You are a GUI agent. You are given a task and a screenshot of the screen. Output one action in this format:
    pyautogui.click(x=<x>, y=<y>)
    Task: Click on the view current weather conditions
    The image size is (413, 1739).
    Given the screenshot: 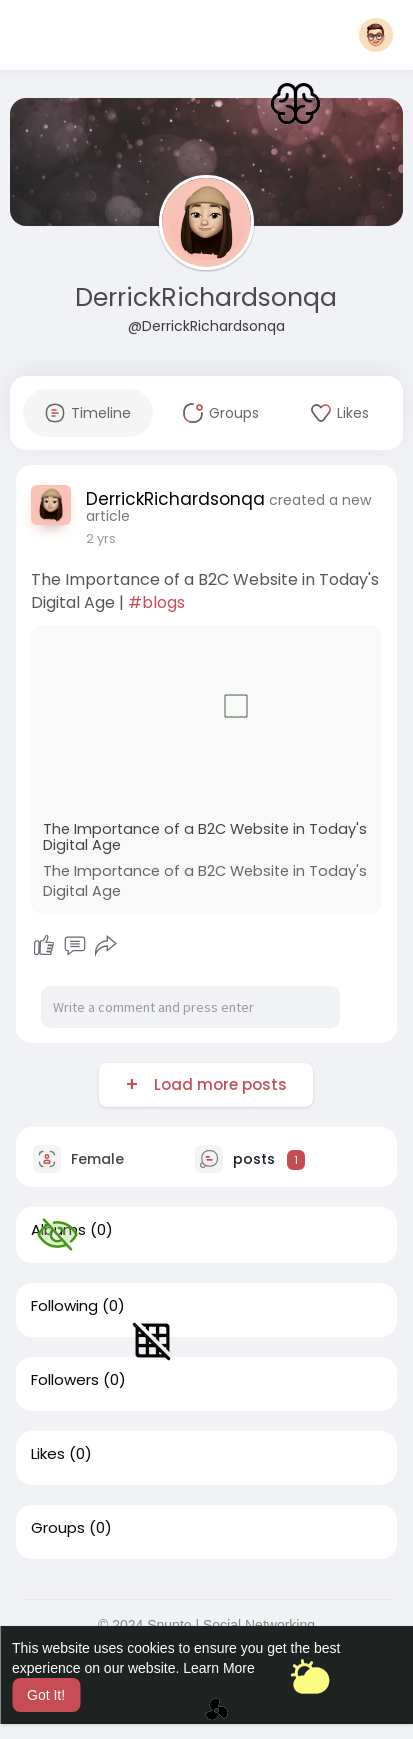 What is the action you would take?
    pyautogui.click(x=310, y=1677)
    